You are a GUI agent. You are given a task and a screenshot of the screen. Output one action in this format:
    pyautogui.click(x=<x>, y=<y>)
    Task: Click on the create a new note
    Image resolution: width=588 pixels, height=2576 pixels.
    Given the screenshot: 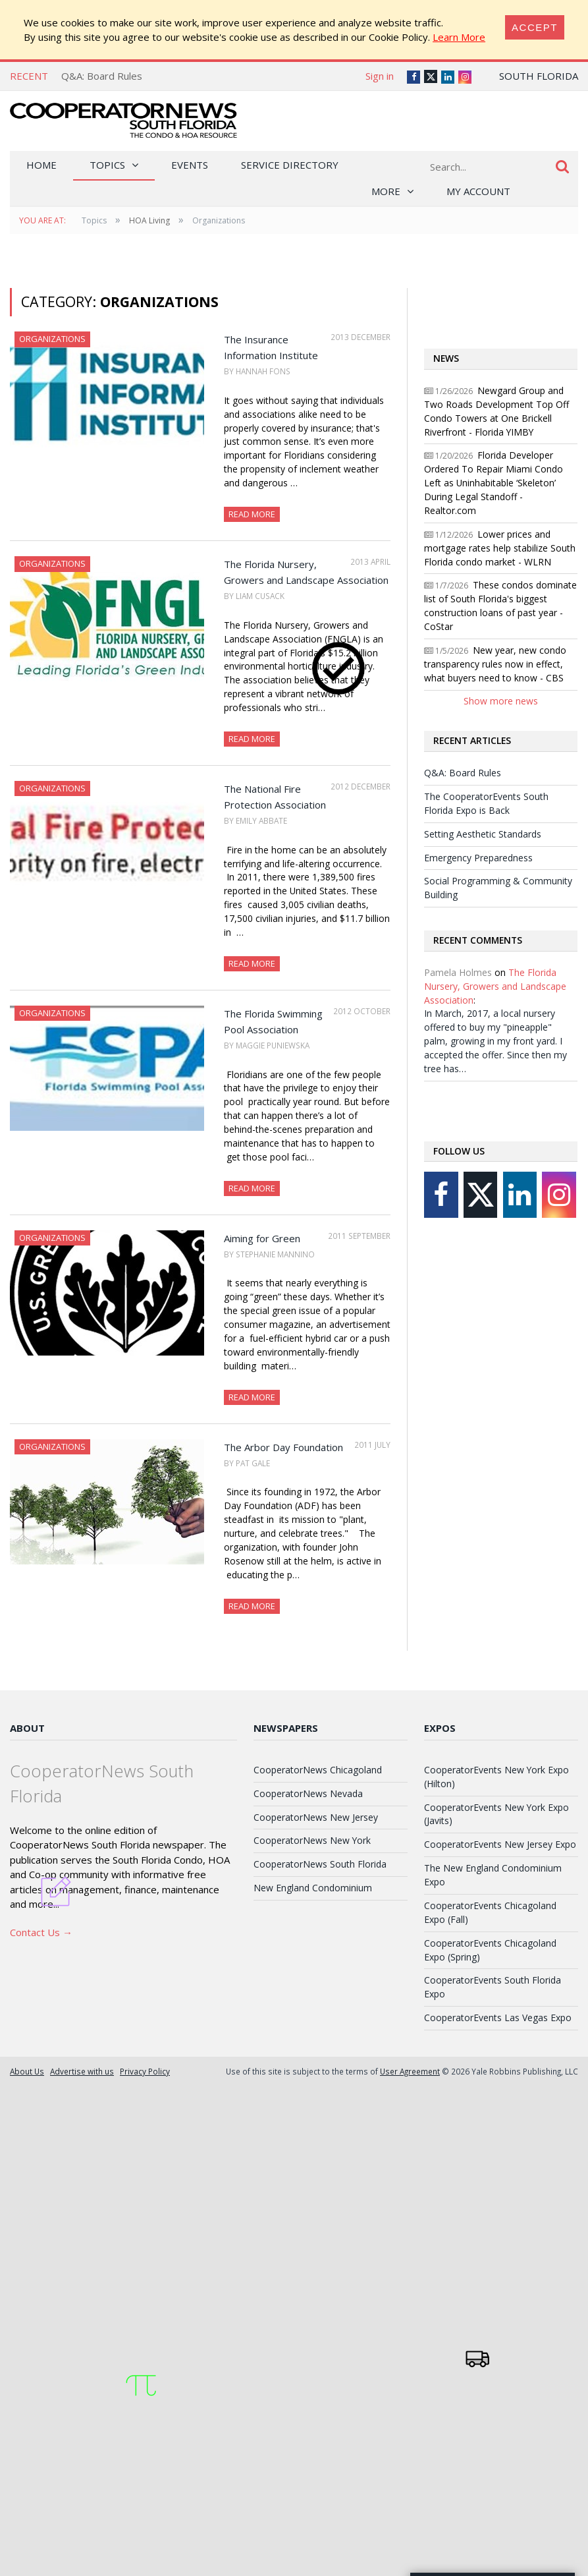 What is the action you would take?
    pyautogui.click(x=55, y=1892)
    